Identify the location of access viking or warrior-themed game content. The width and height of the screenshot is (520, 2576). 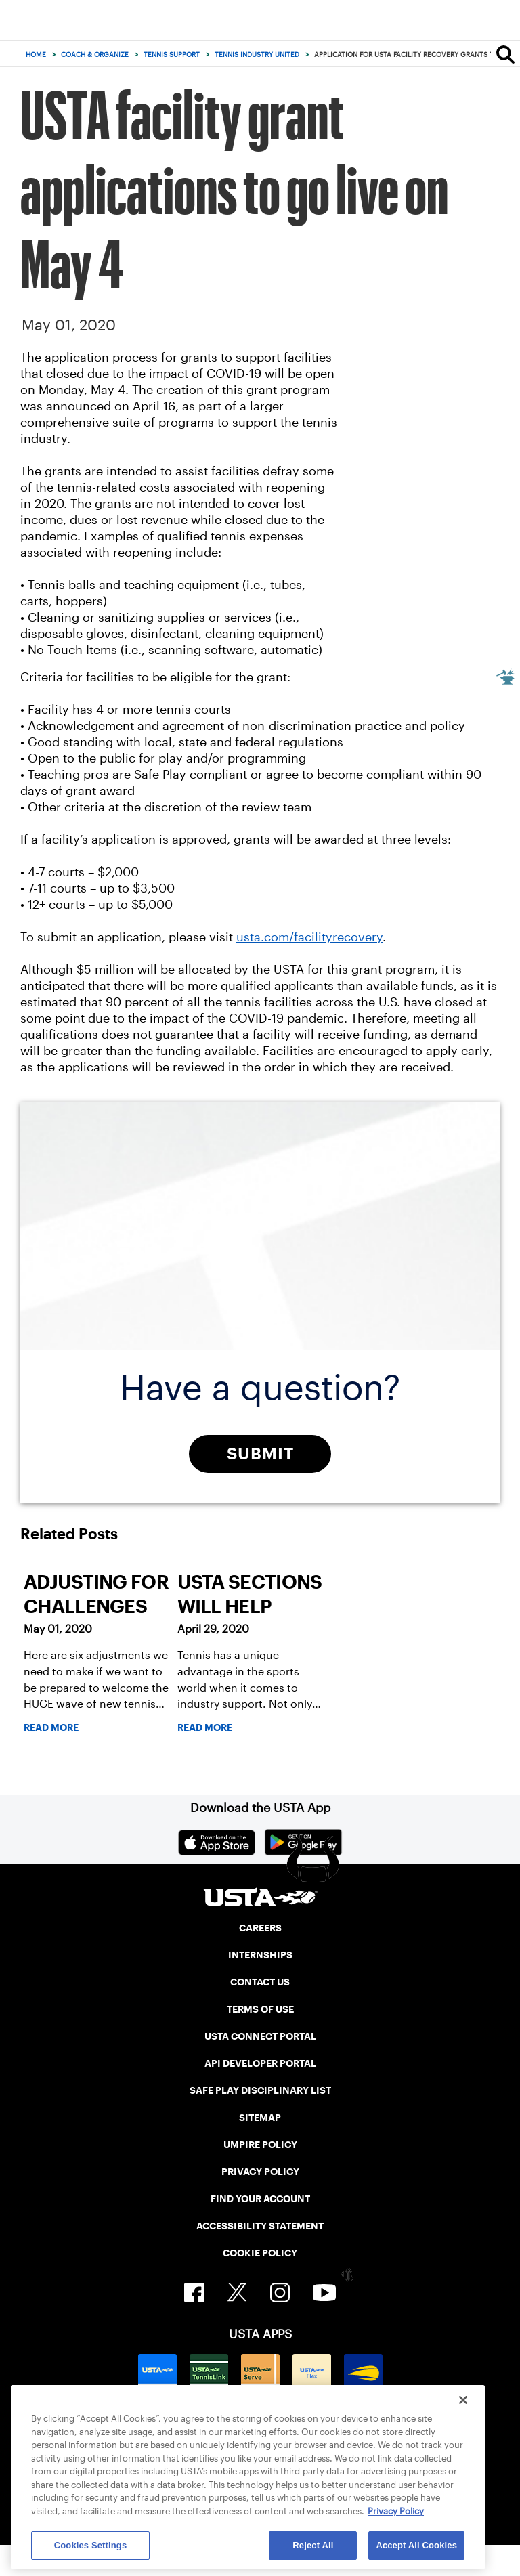
(313, 1860).